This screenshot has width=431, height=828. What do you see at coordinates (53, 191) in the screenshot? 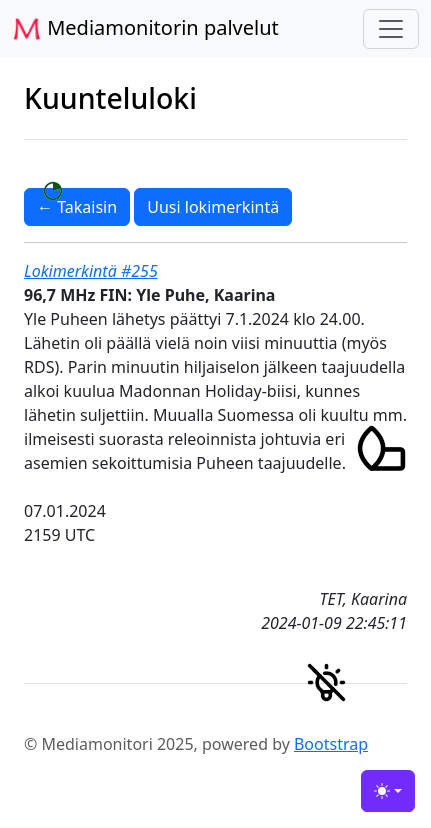
I see `indicates 20% progress or completion` at bounding box center [53, 191].